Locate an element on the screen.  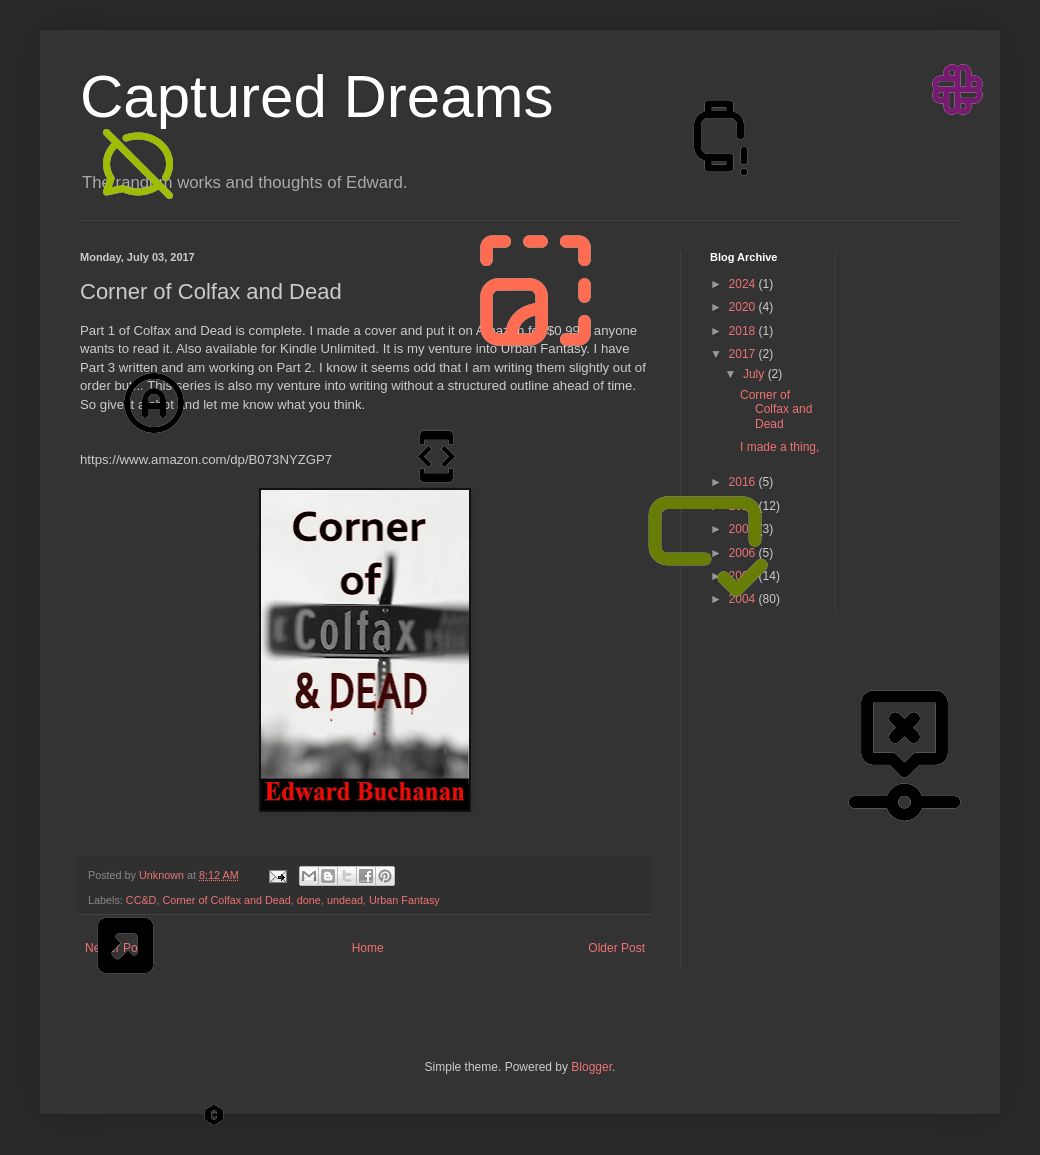
remove an event from the timeline is located at coordinates (904, 752).